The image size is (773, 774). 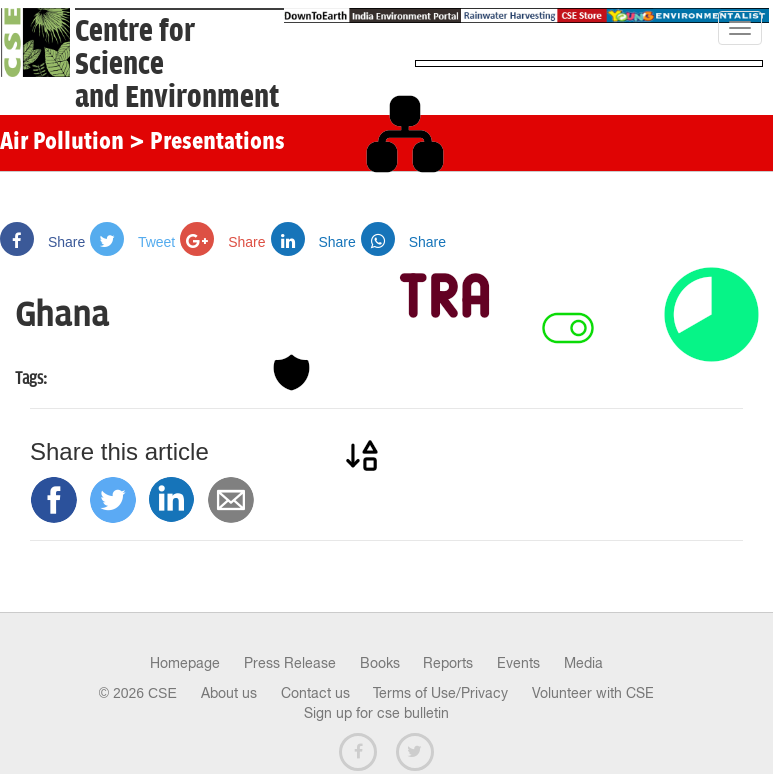 I want to click on toggle a setting on, so click(x=568, y=328).